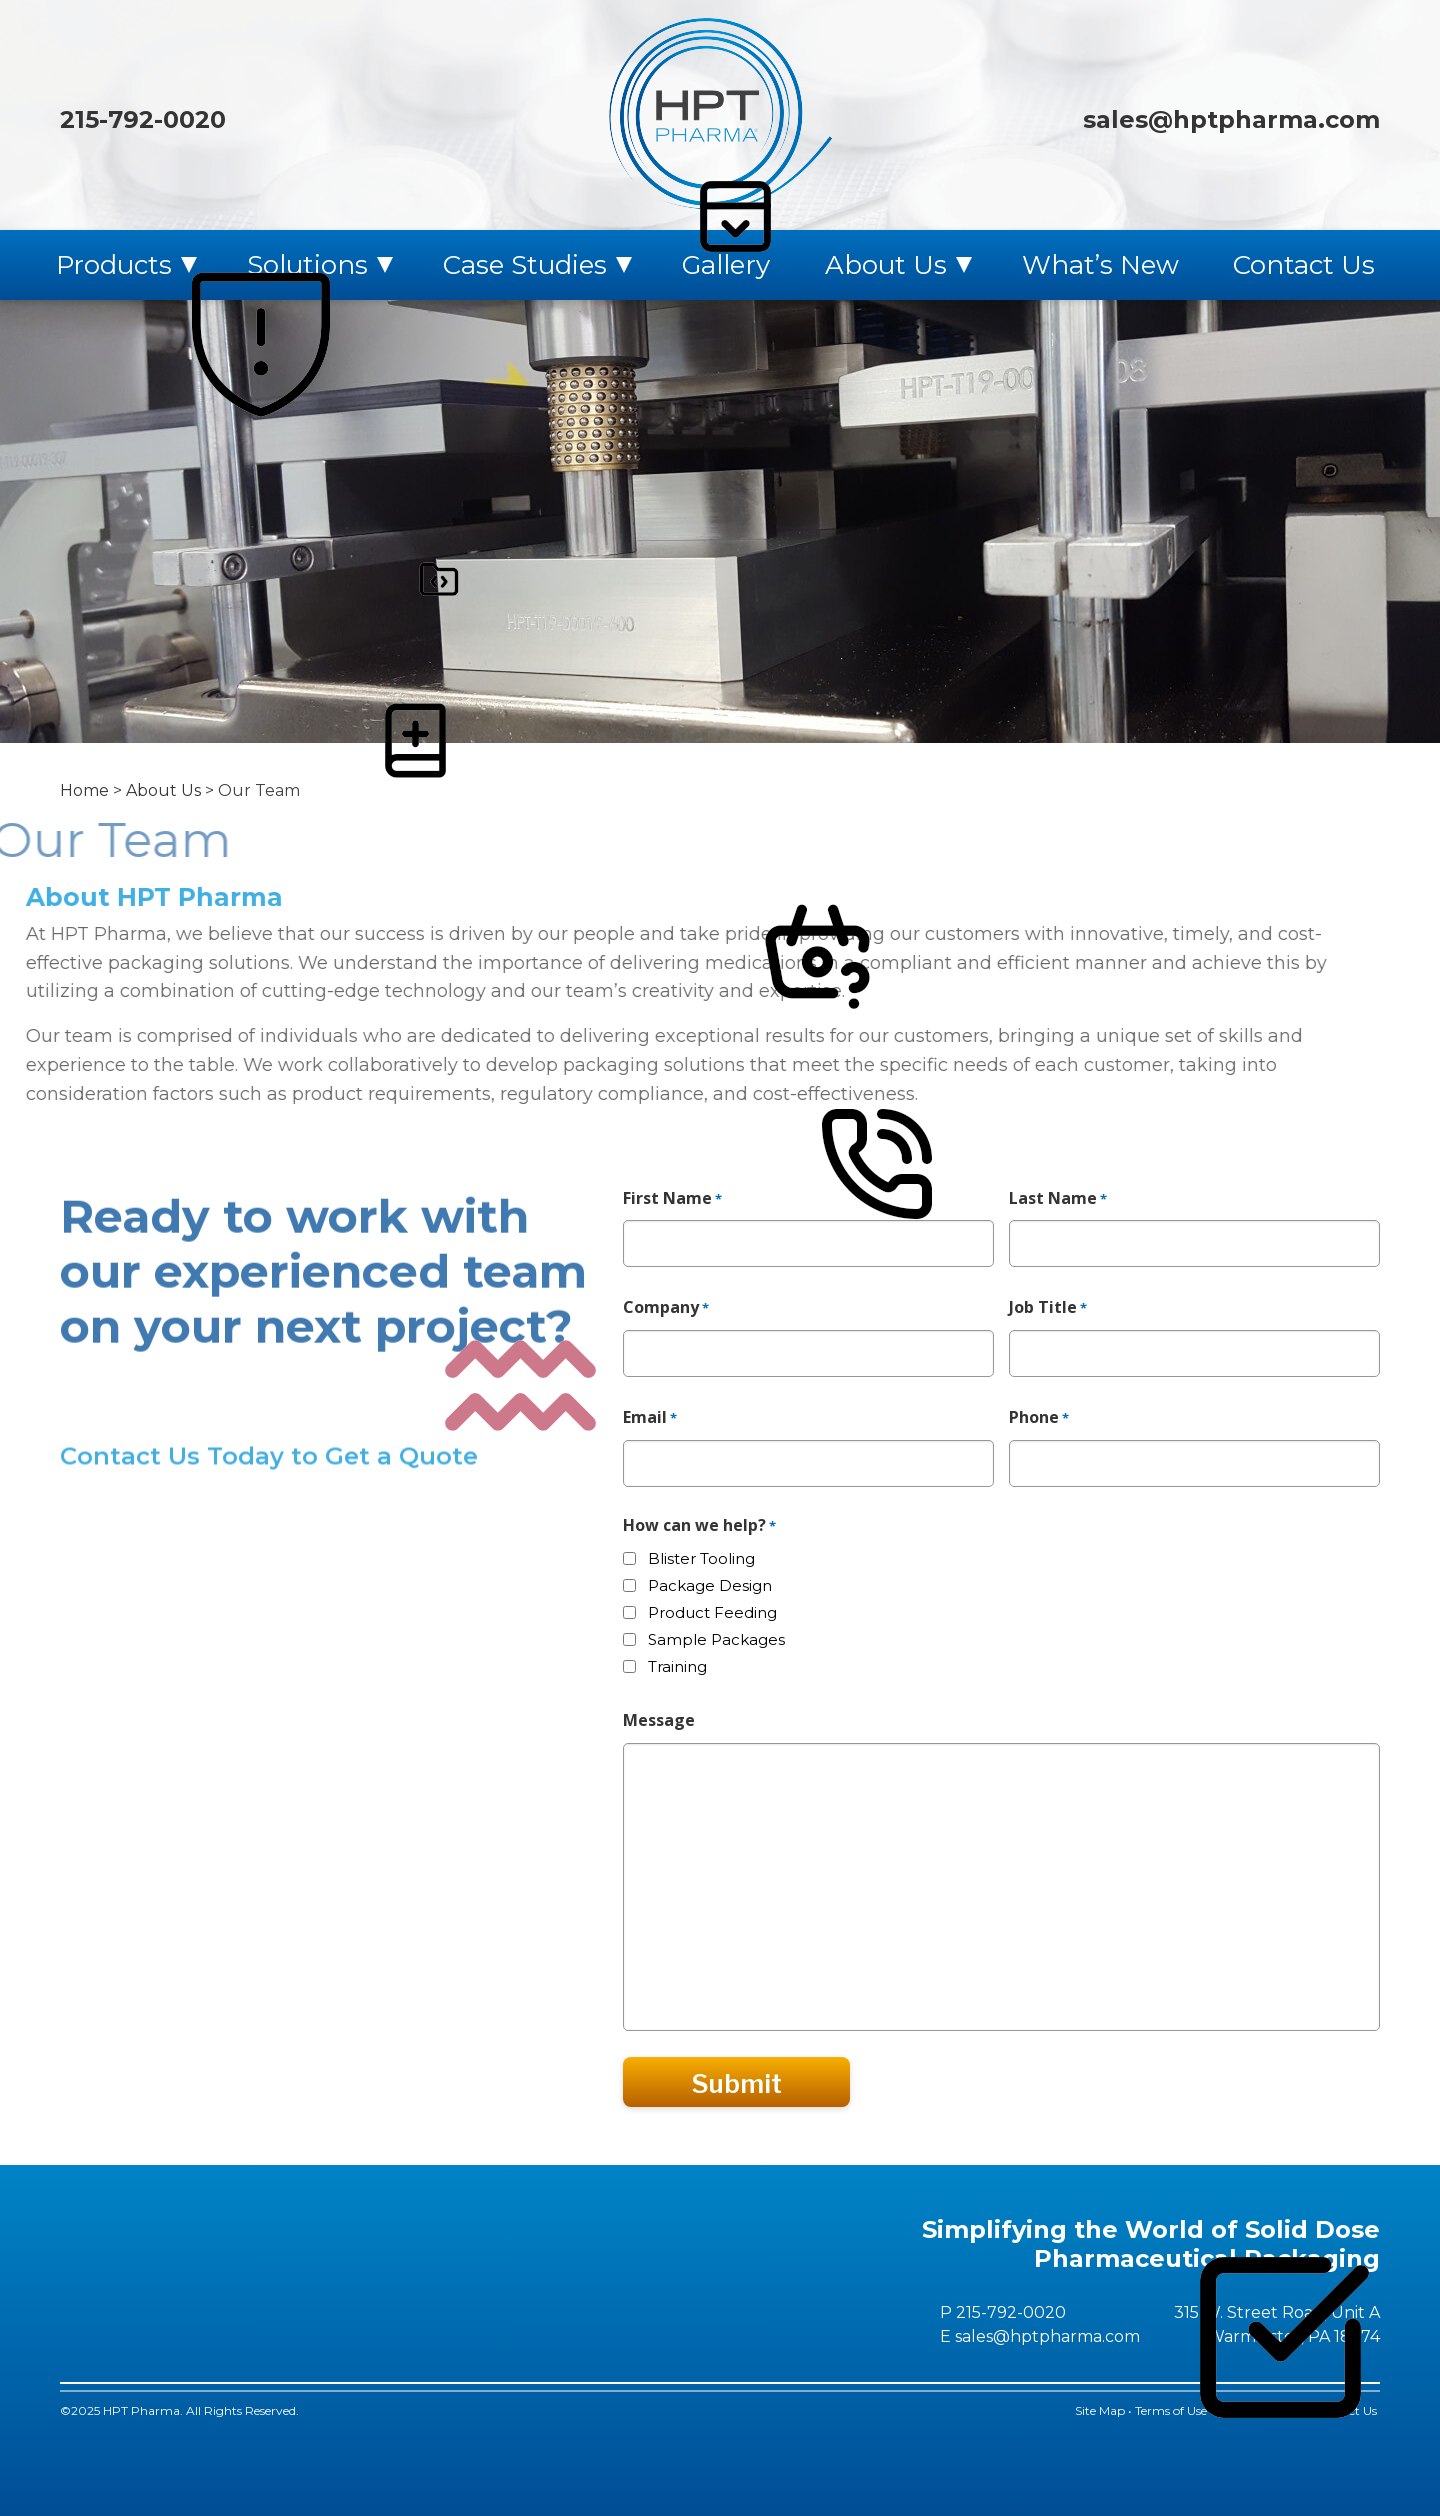 The image size is (1440, 2516). What do you see at coordinates (439, 580) in the screenshot?
I see `open code files directory` at bounding box center [439, 580].